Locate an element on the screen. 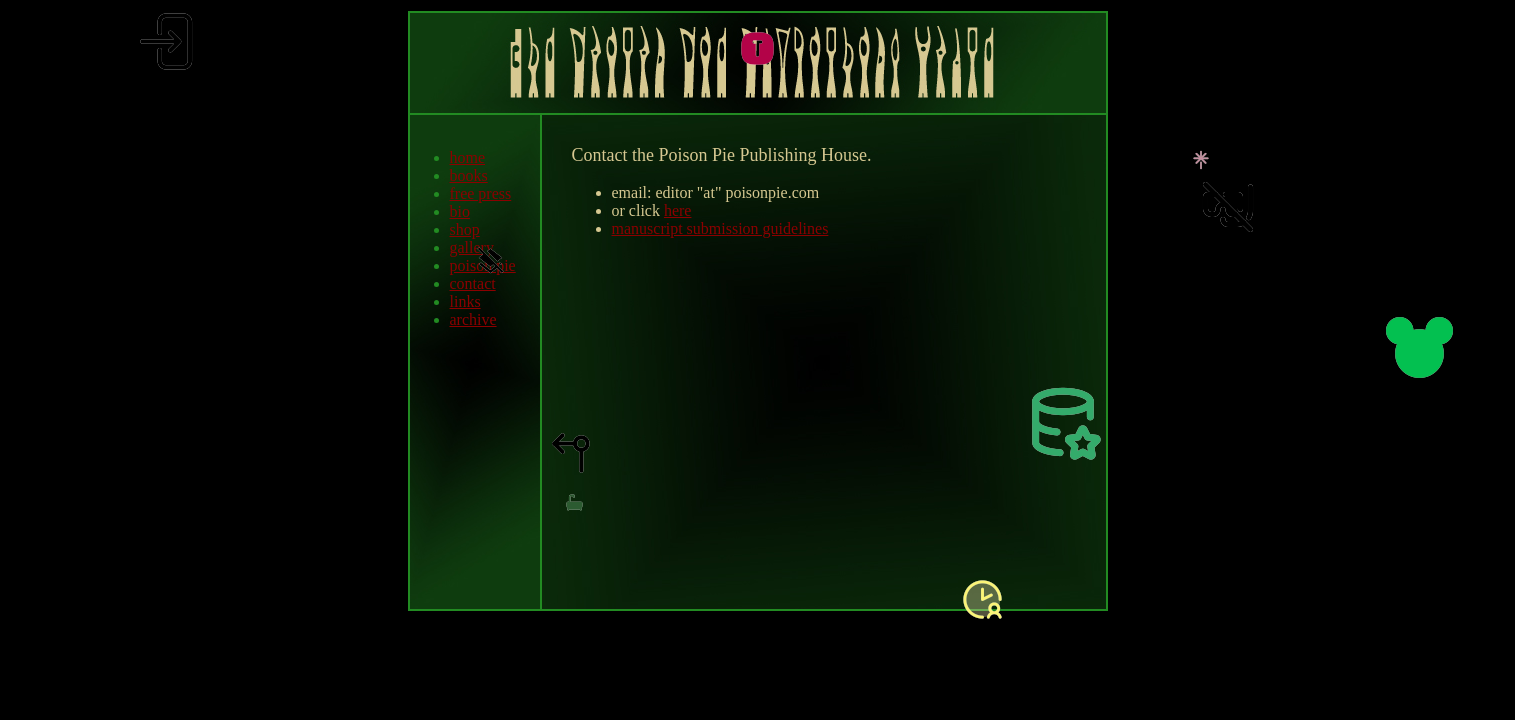 The height and width of the screenshot is (720, 1515). log in to your account is located at coordinates (170, 41).